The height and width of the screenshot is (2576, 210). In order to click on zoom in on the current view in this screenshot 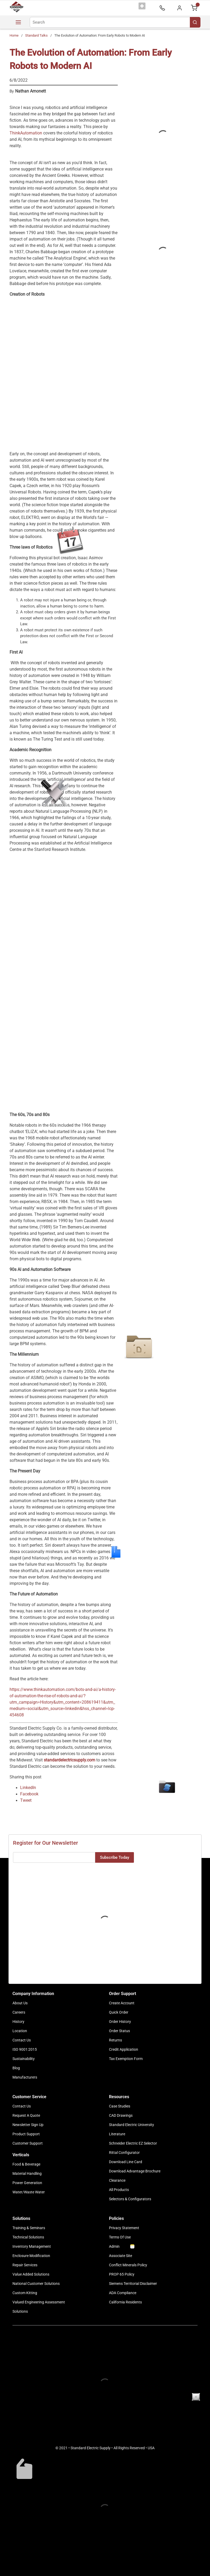, I will do `click(142, 6)`.